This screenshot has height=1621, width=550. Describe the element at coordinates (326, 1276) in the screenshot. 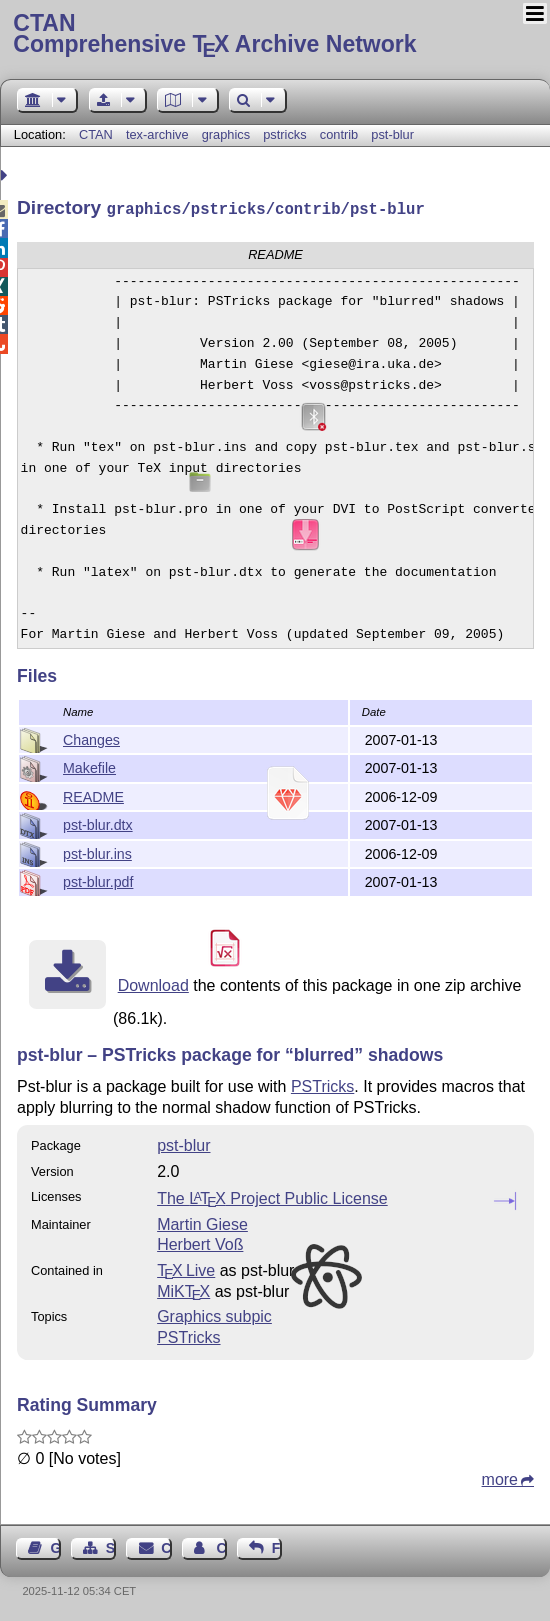

I see `open Atom text editor` at that location.